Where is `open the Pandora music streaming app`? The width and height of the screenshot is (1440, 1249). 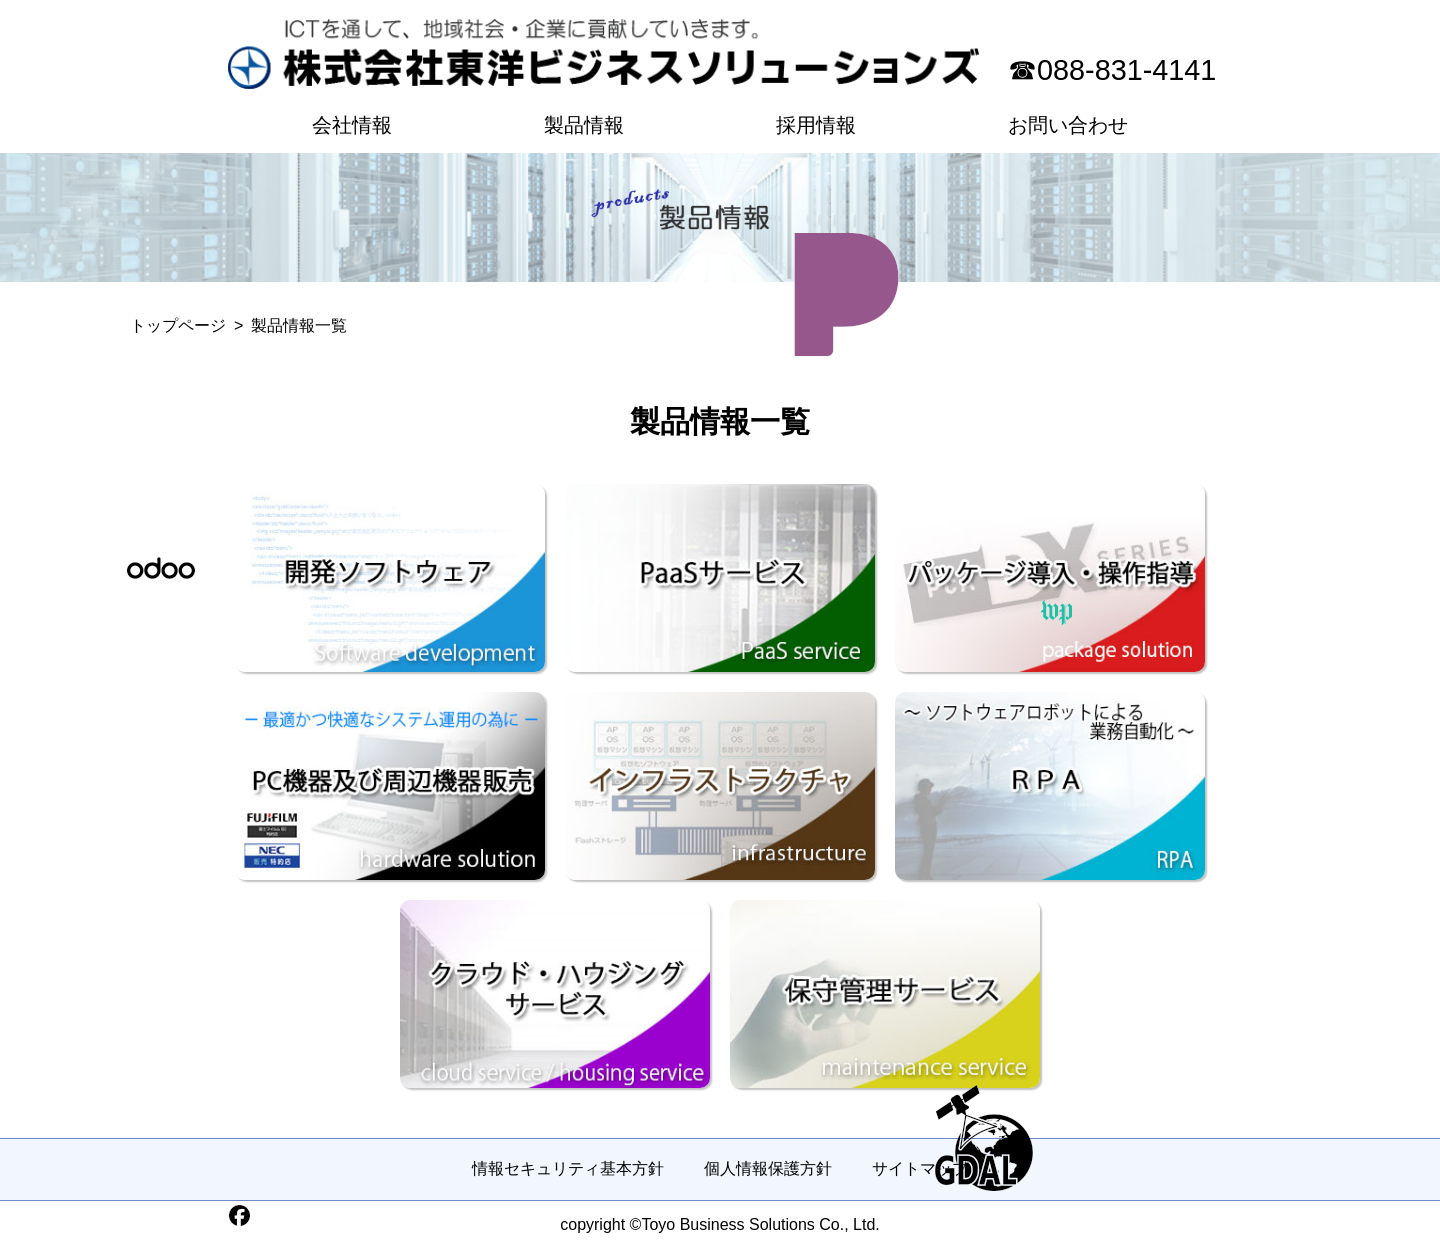 open the Pandora music streaming app is located at coordinates (846, 294).